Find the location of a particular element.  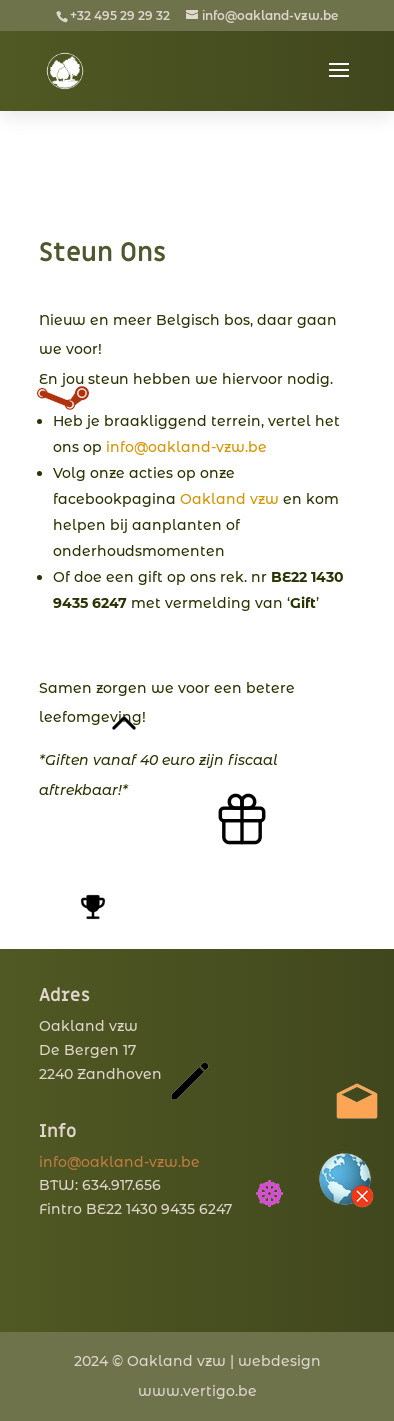

view or redeem a gift is located at coordinates (242, 819).